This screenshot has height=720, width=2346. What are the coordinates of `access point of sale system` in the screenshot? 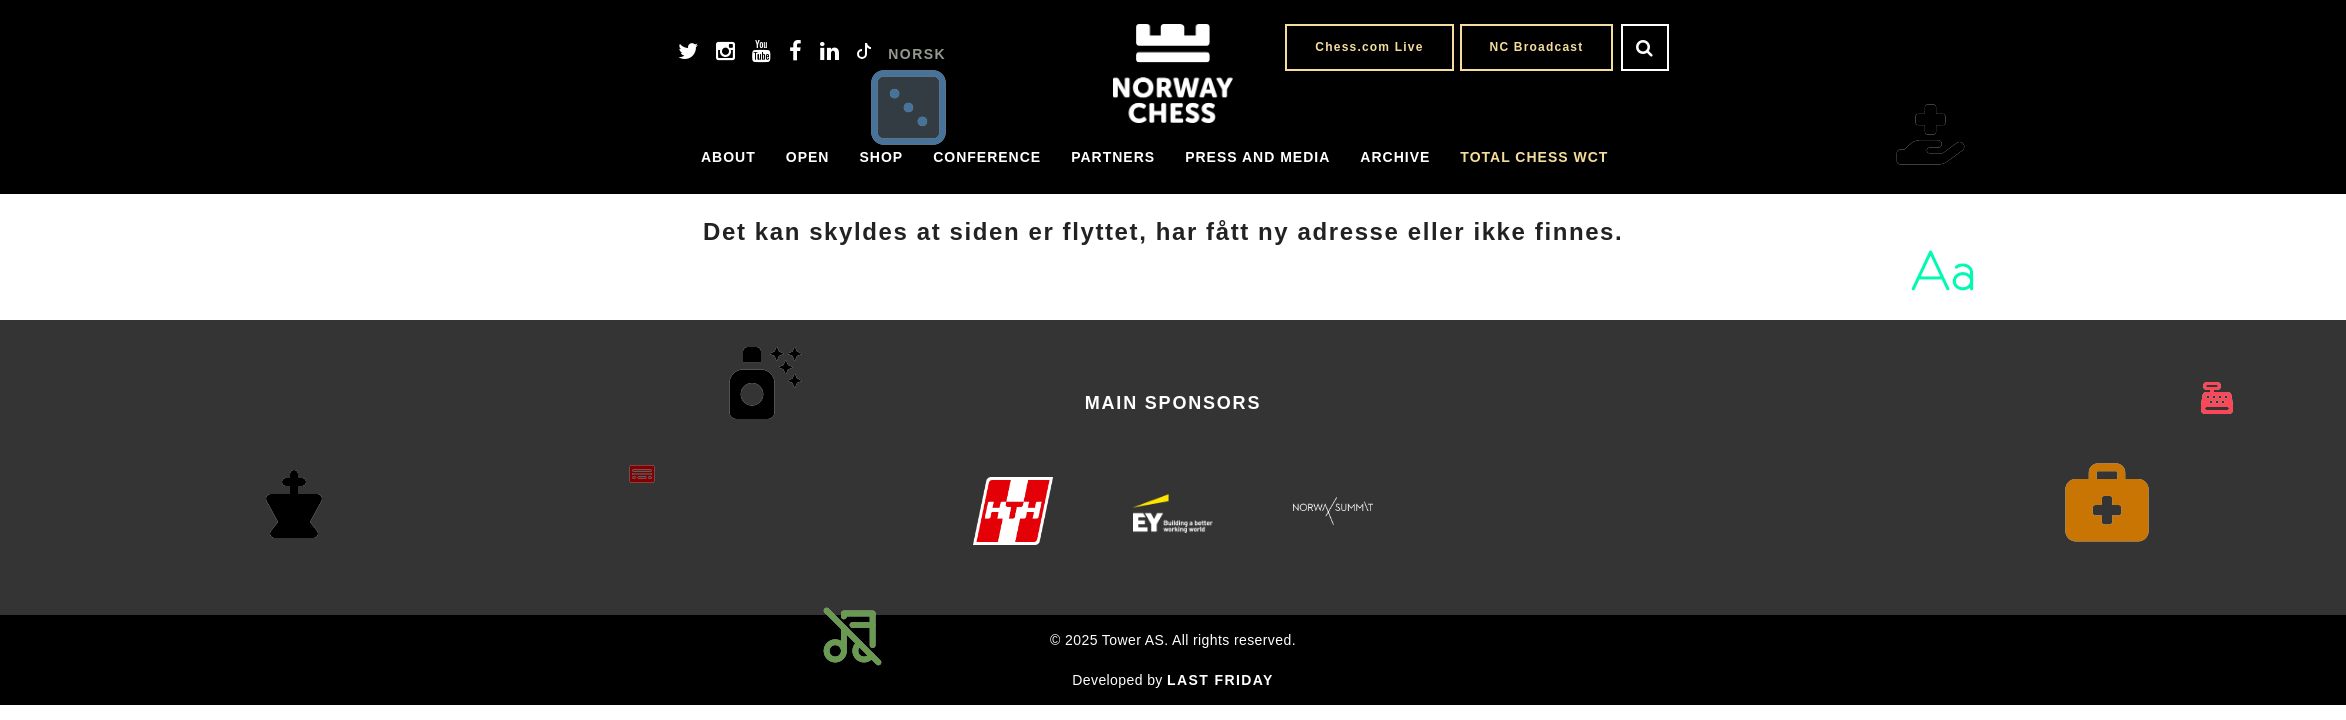 It's located at (2217, 398).